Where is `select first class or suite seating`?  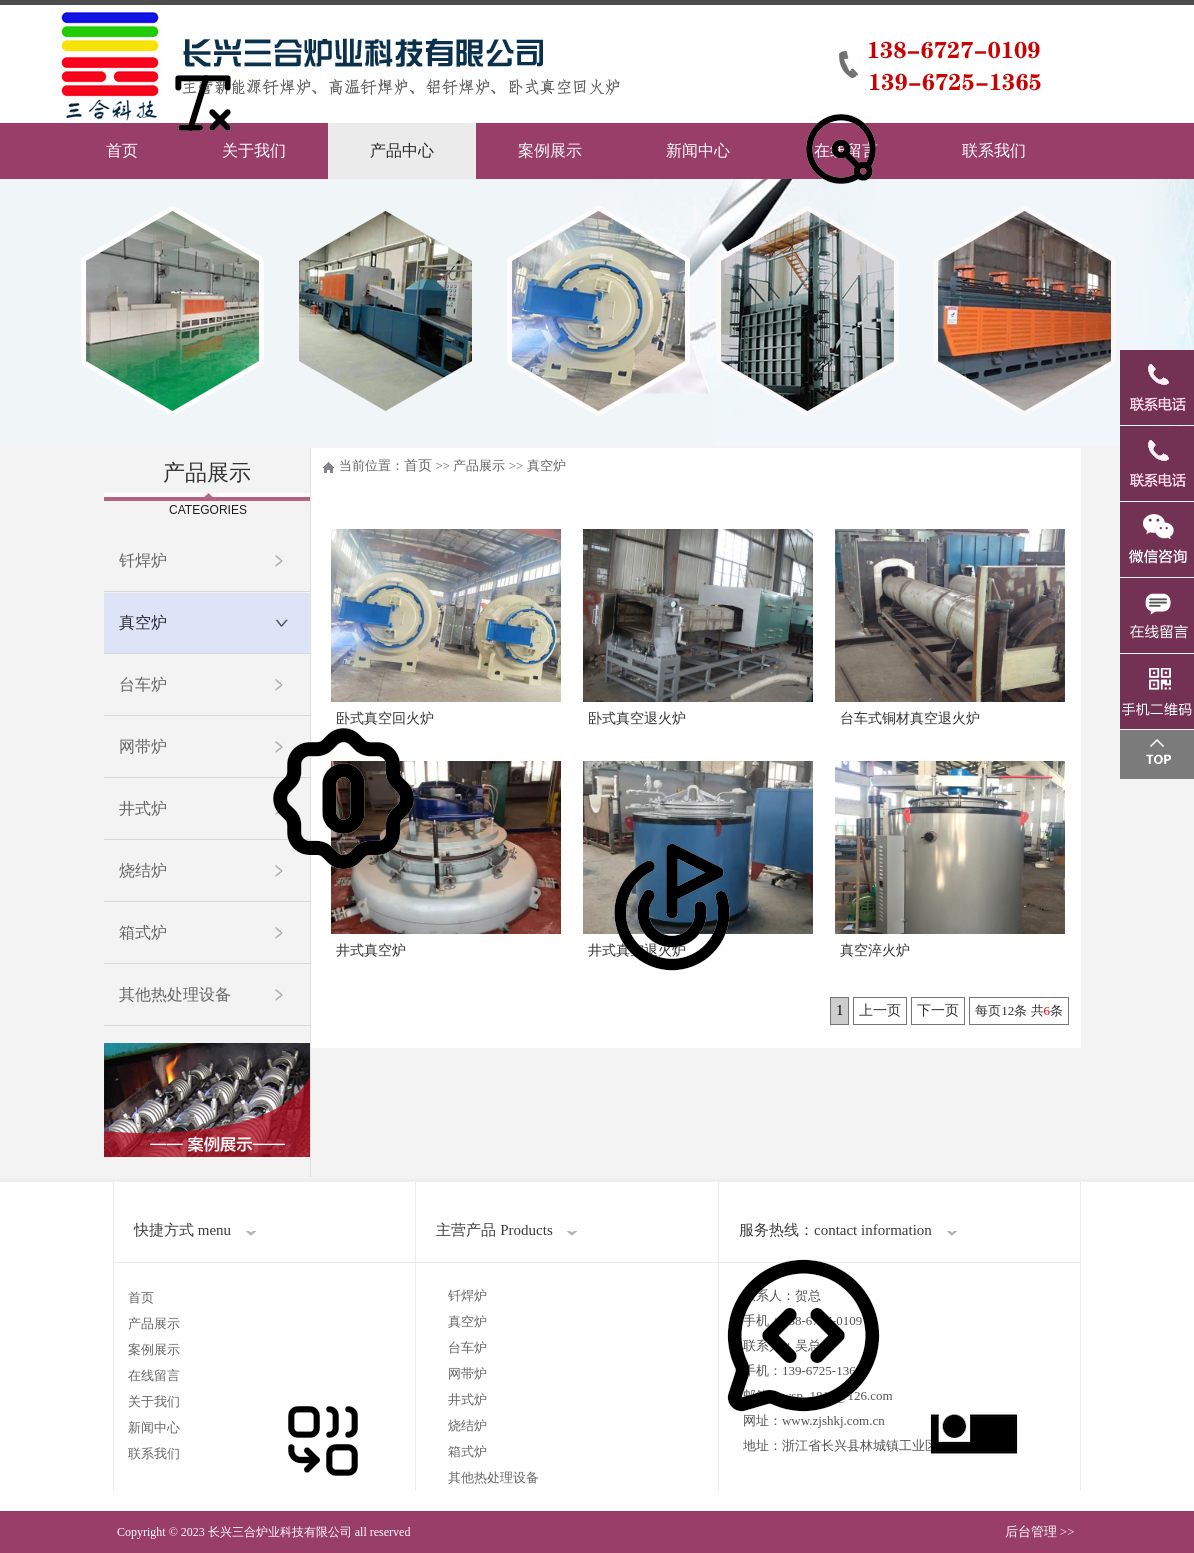 select first class or suite seating is located at coordinates (974, 1434).